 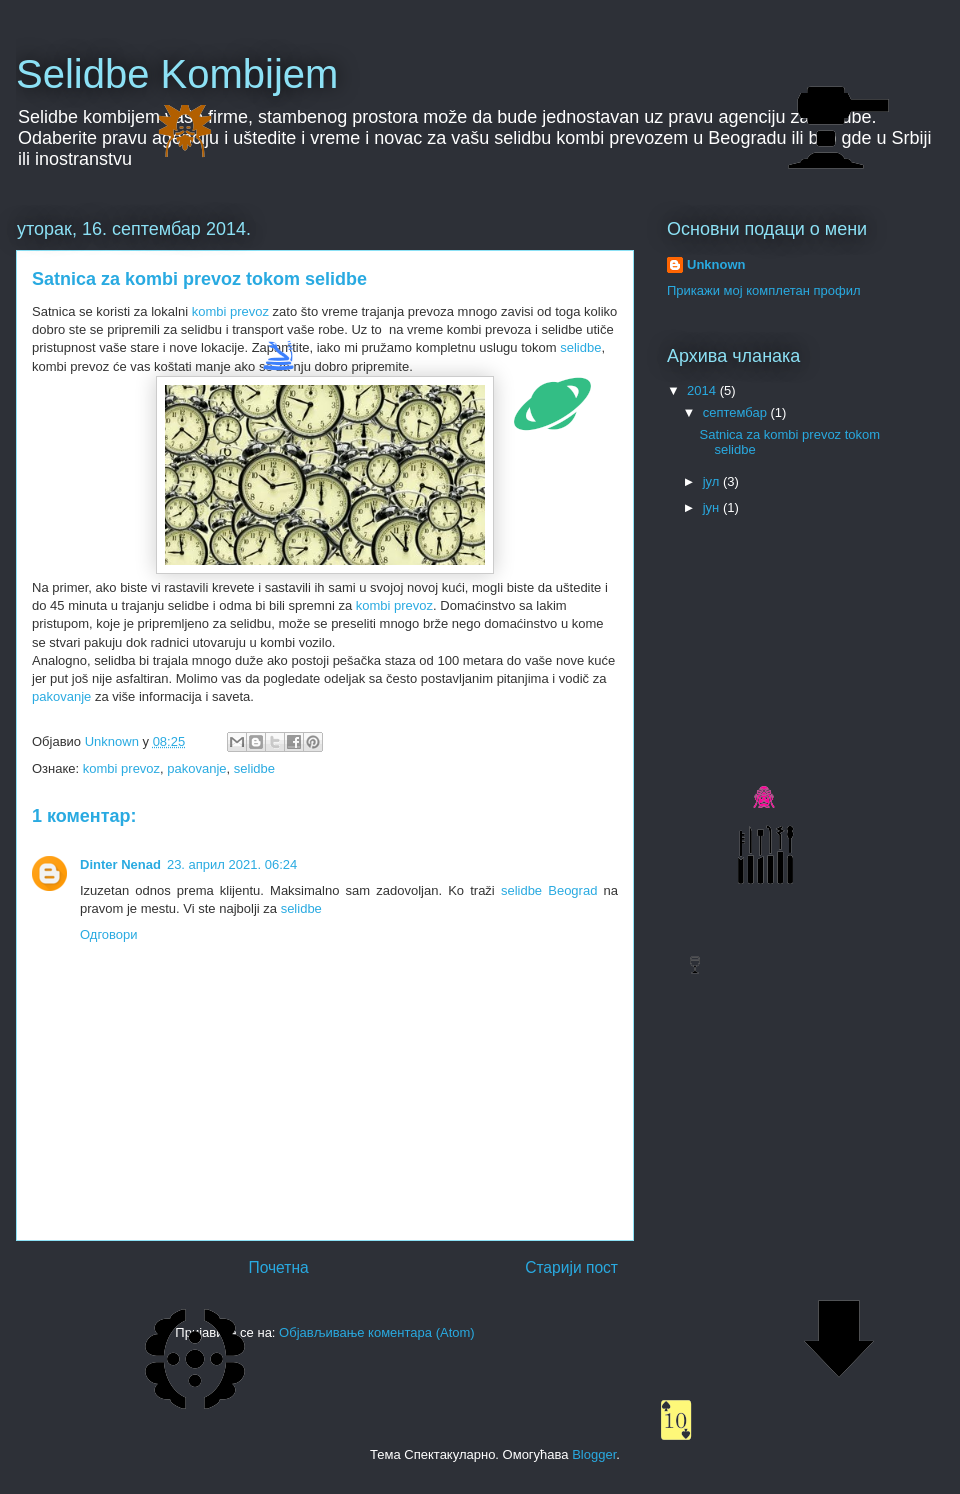 What do you see at coordinates (553, 405) in the screenshot?
I see `access space or astronomy-themed content` at bounding box center [553, 405].